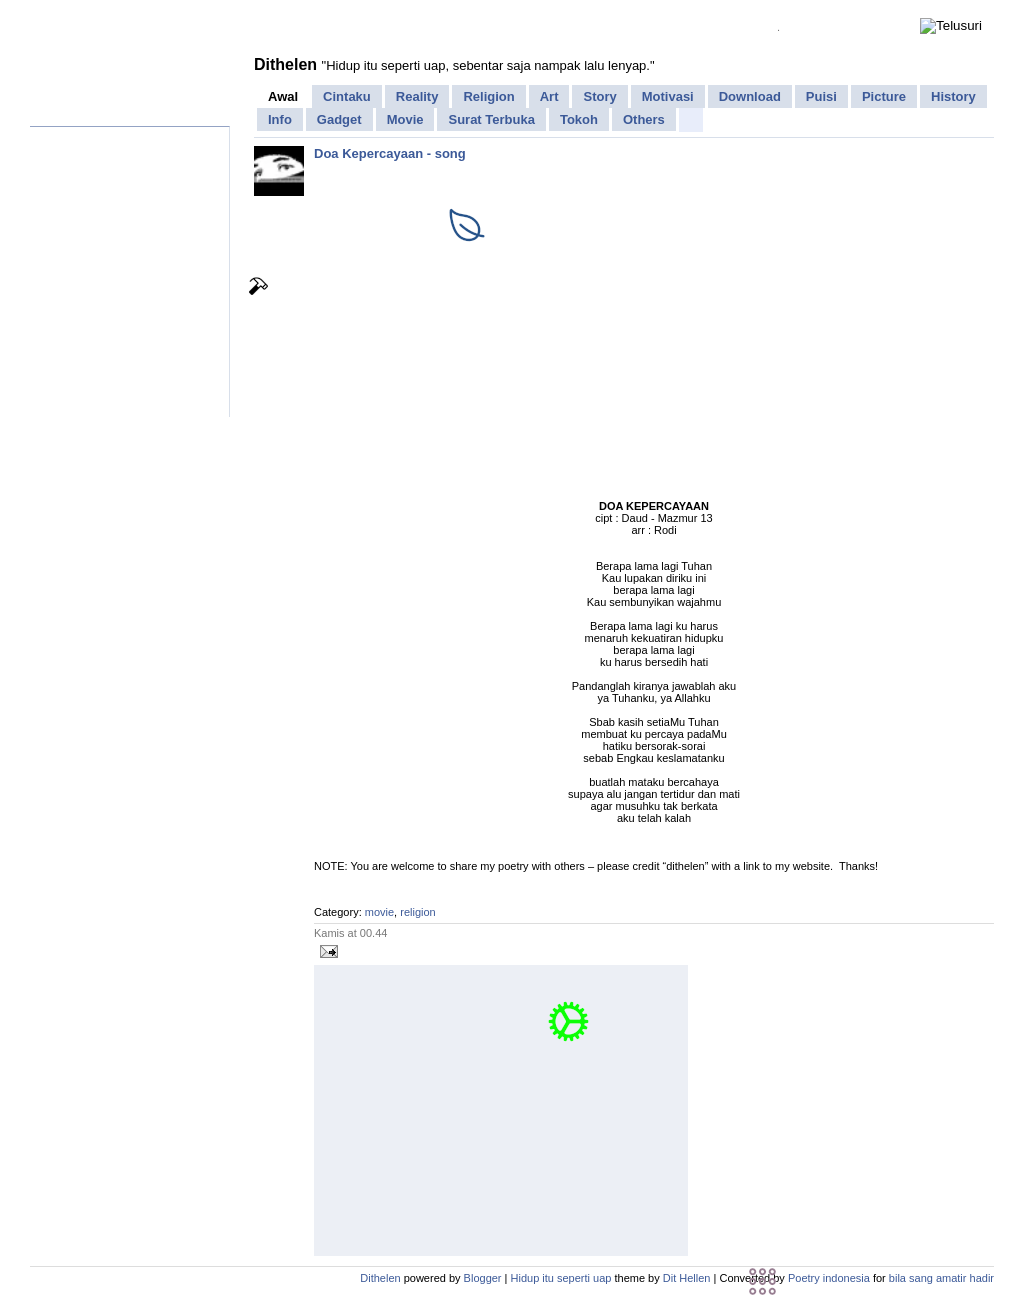 The height and width of the screenshot is (1304, 1024). Describe the element at coordinates (762, 1281) in the screenshot. I see `open the app drawer or menu` at that location.